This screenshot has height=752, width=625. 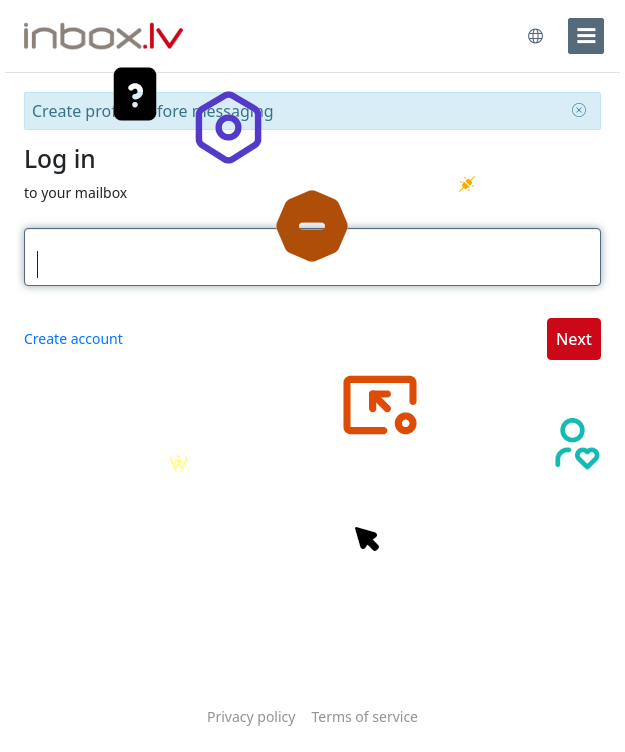 What do you see at coordinates (178, 463) in the screenshot?
I see `access ski jumping sports content` at bounding box center [178, 463].